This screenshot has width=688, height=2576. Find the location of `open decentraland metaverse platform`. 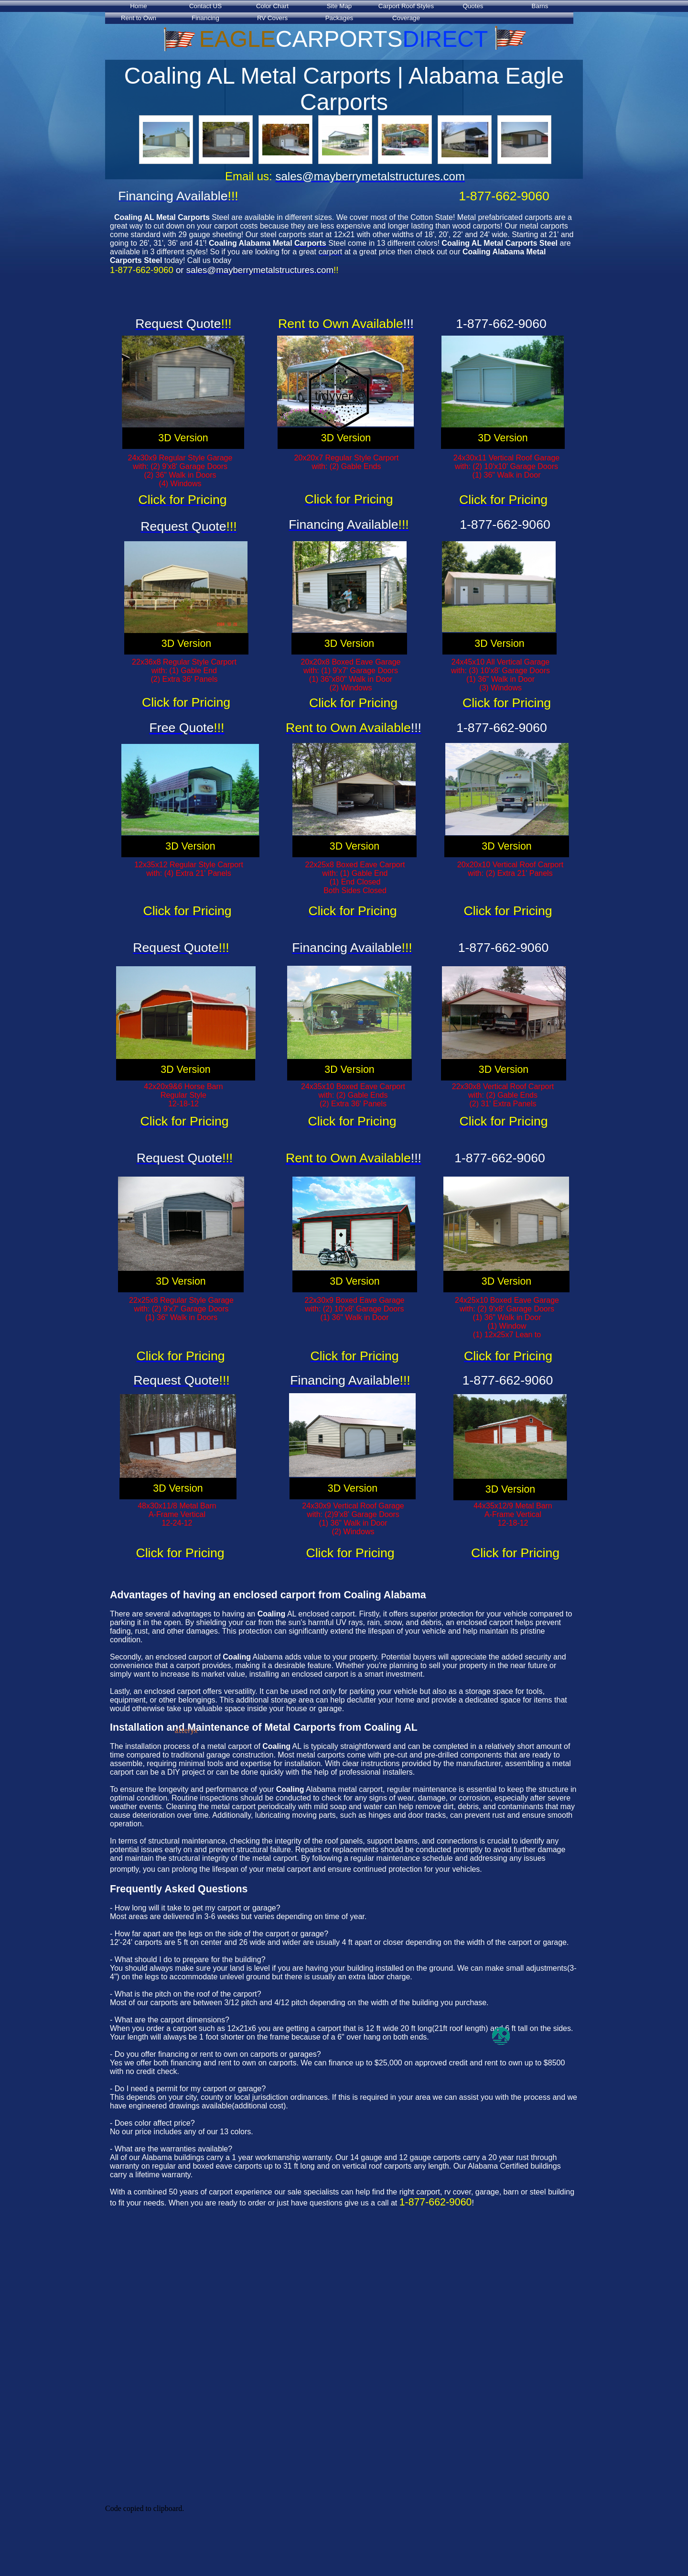

open decentraland metaverse platform is located at coordinates (501, 2036).